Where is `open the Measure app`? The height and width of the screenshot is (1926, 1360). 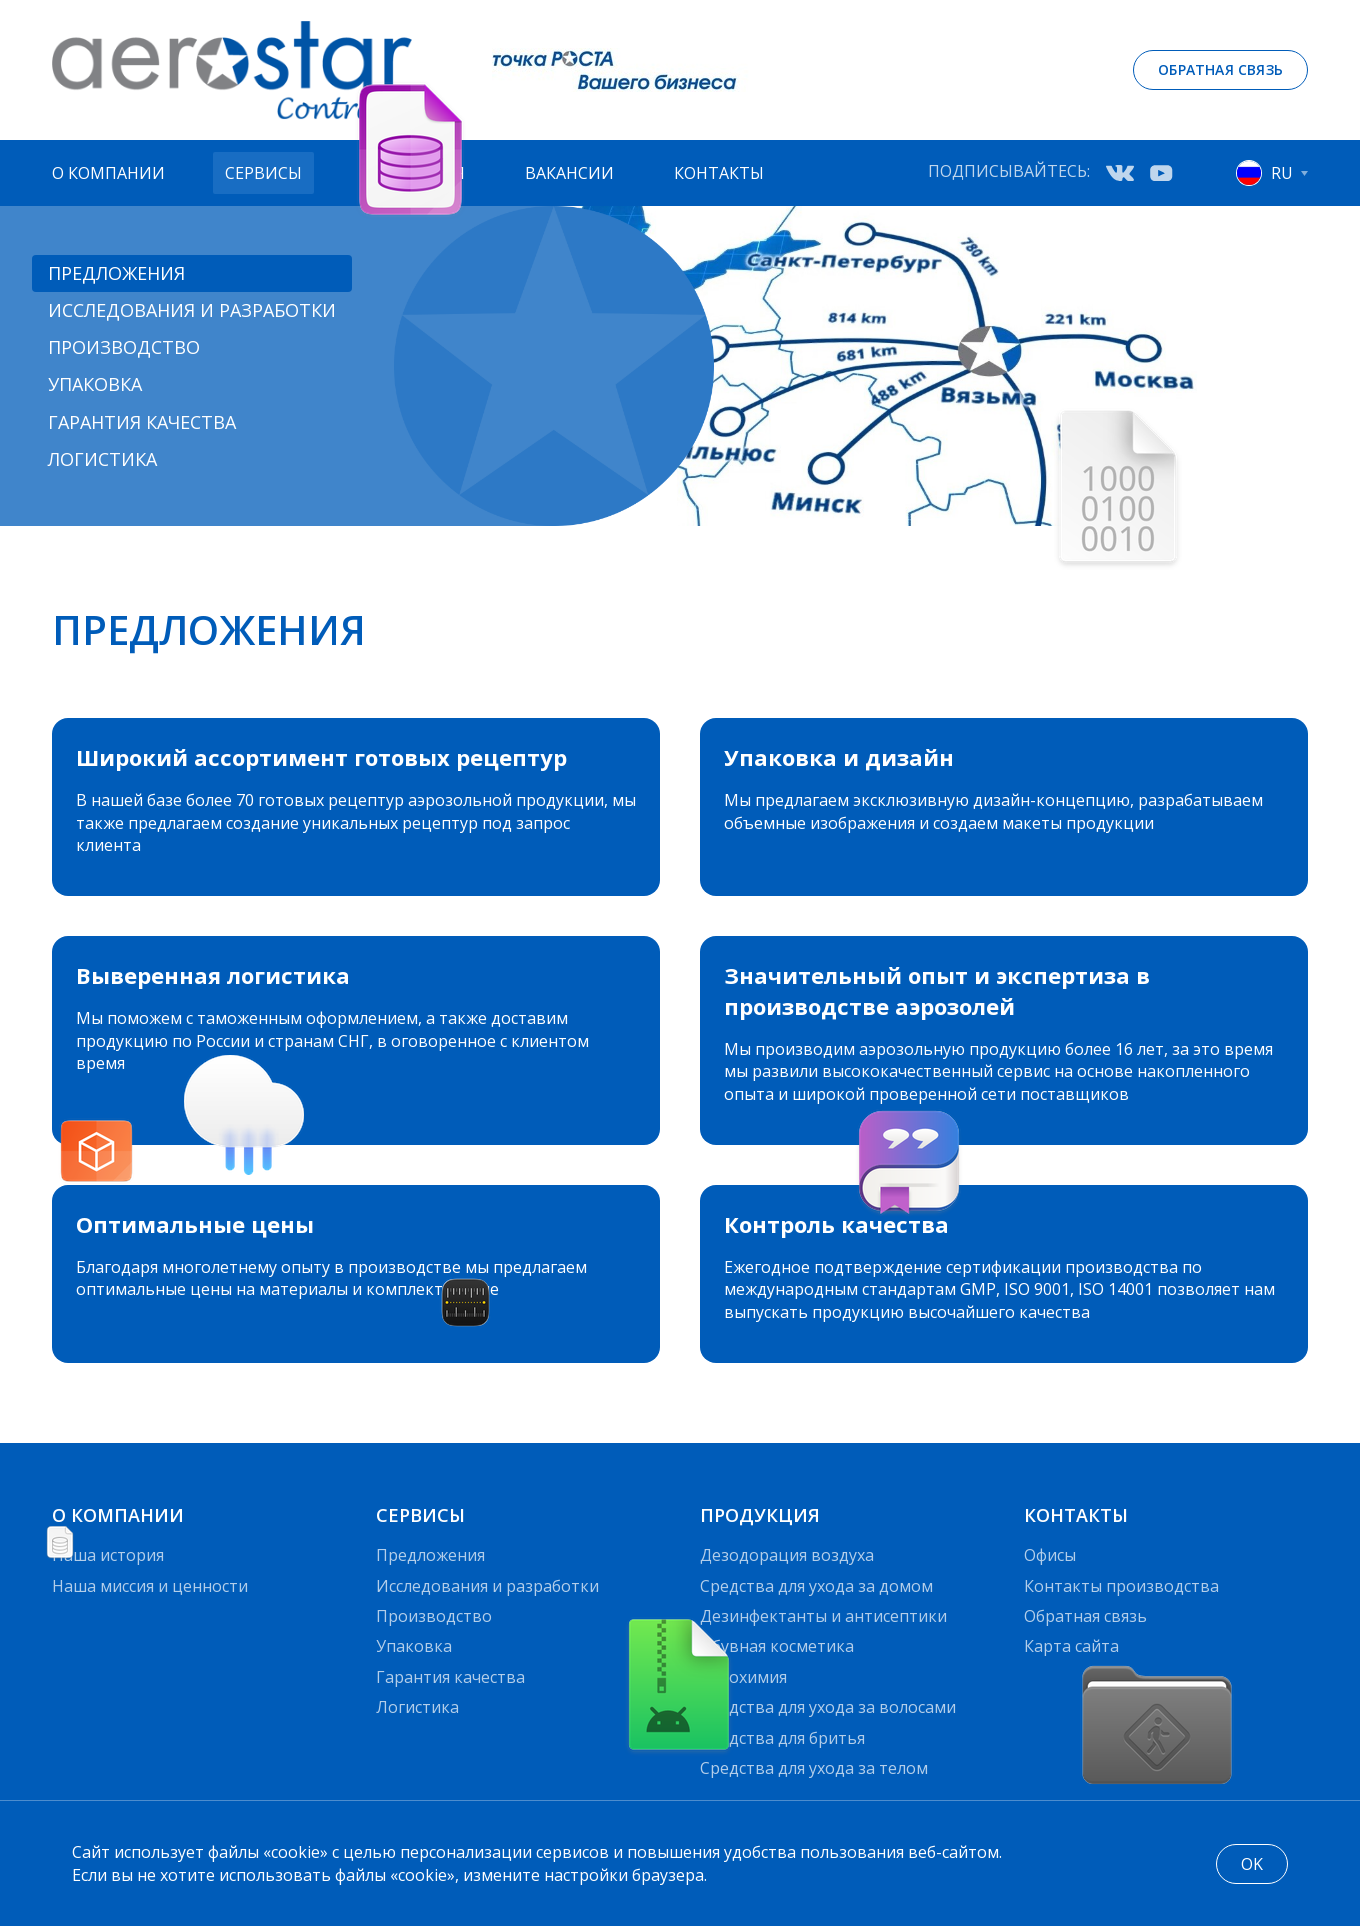
open the Measure app is located at coordinates (465, 1302).